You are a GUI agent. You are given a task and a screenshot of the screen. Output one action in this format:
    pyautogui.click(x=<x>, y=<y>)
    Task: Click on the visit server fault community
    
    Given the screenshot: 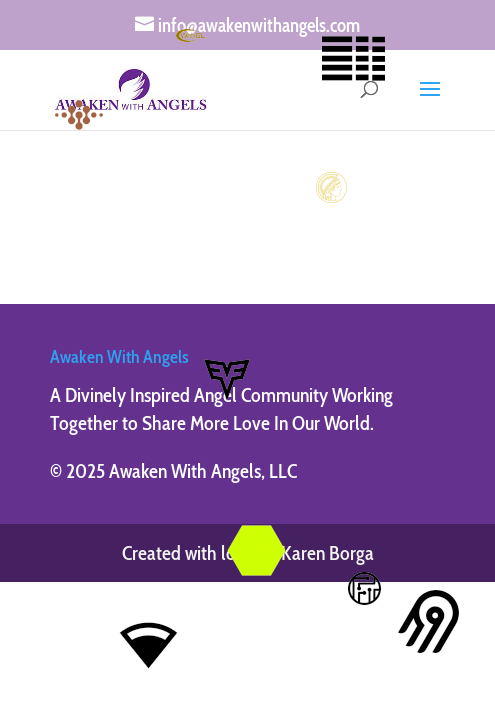 What is the action you would take?
    pyautogui.click(x=353, y=58)
    